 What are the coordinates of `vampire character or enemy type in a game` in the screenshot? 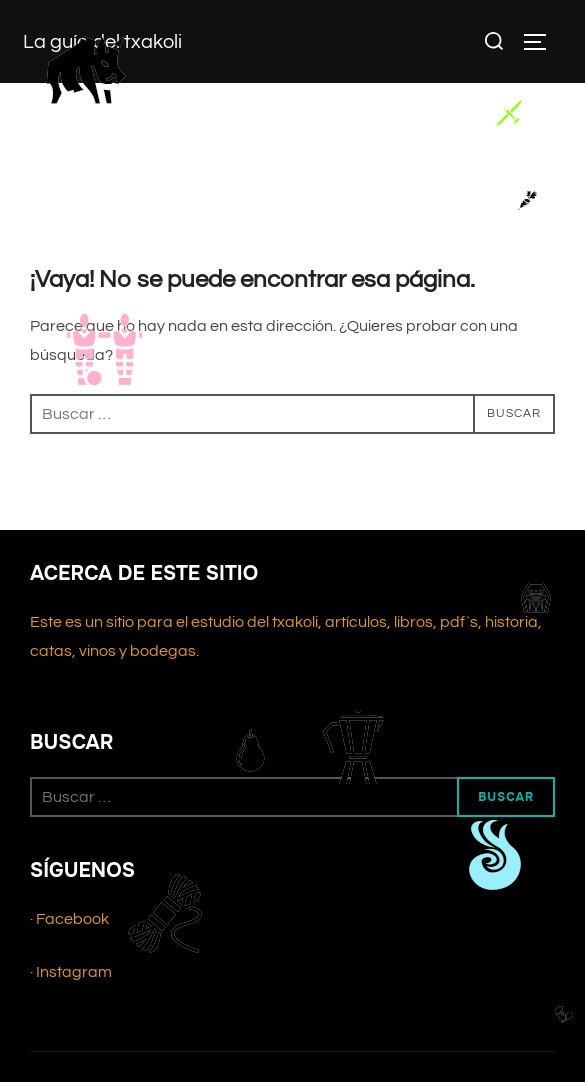 It's located at (536, 597).